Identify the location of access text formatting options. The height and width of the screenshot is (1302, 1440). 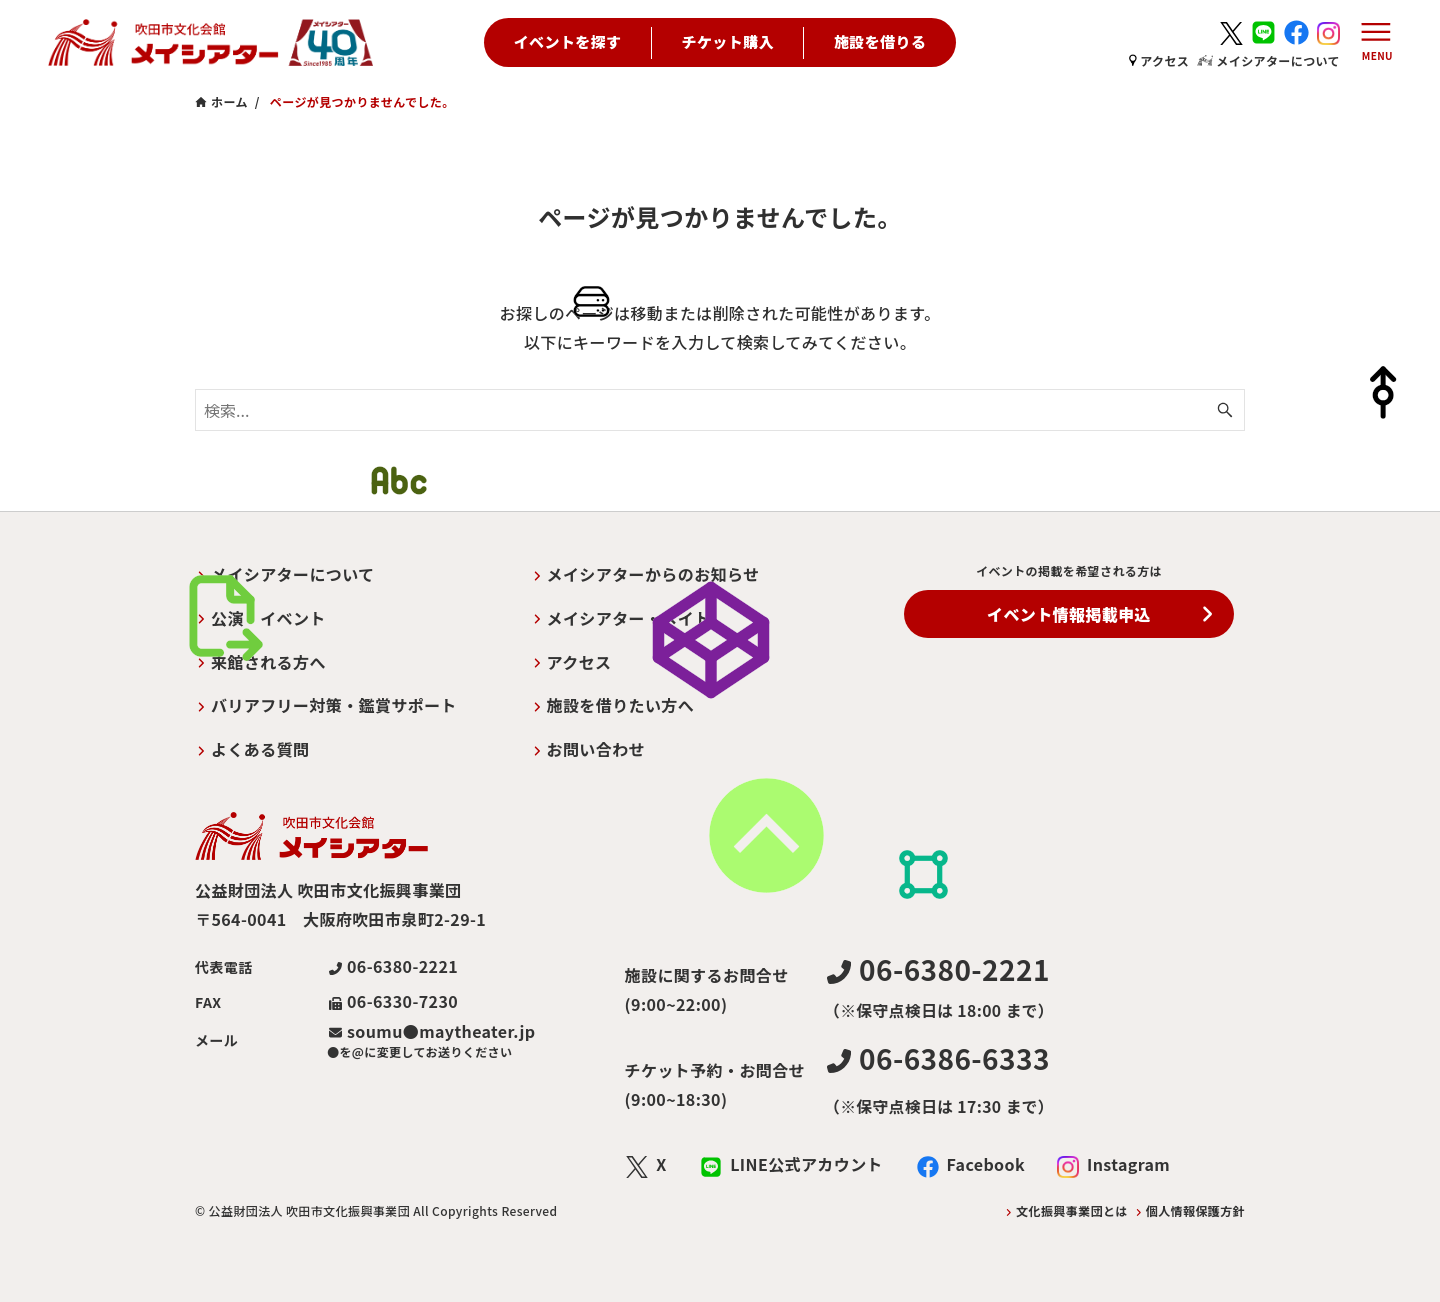
(399, 480).